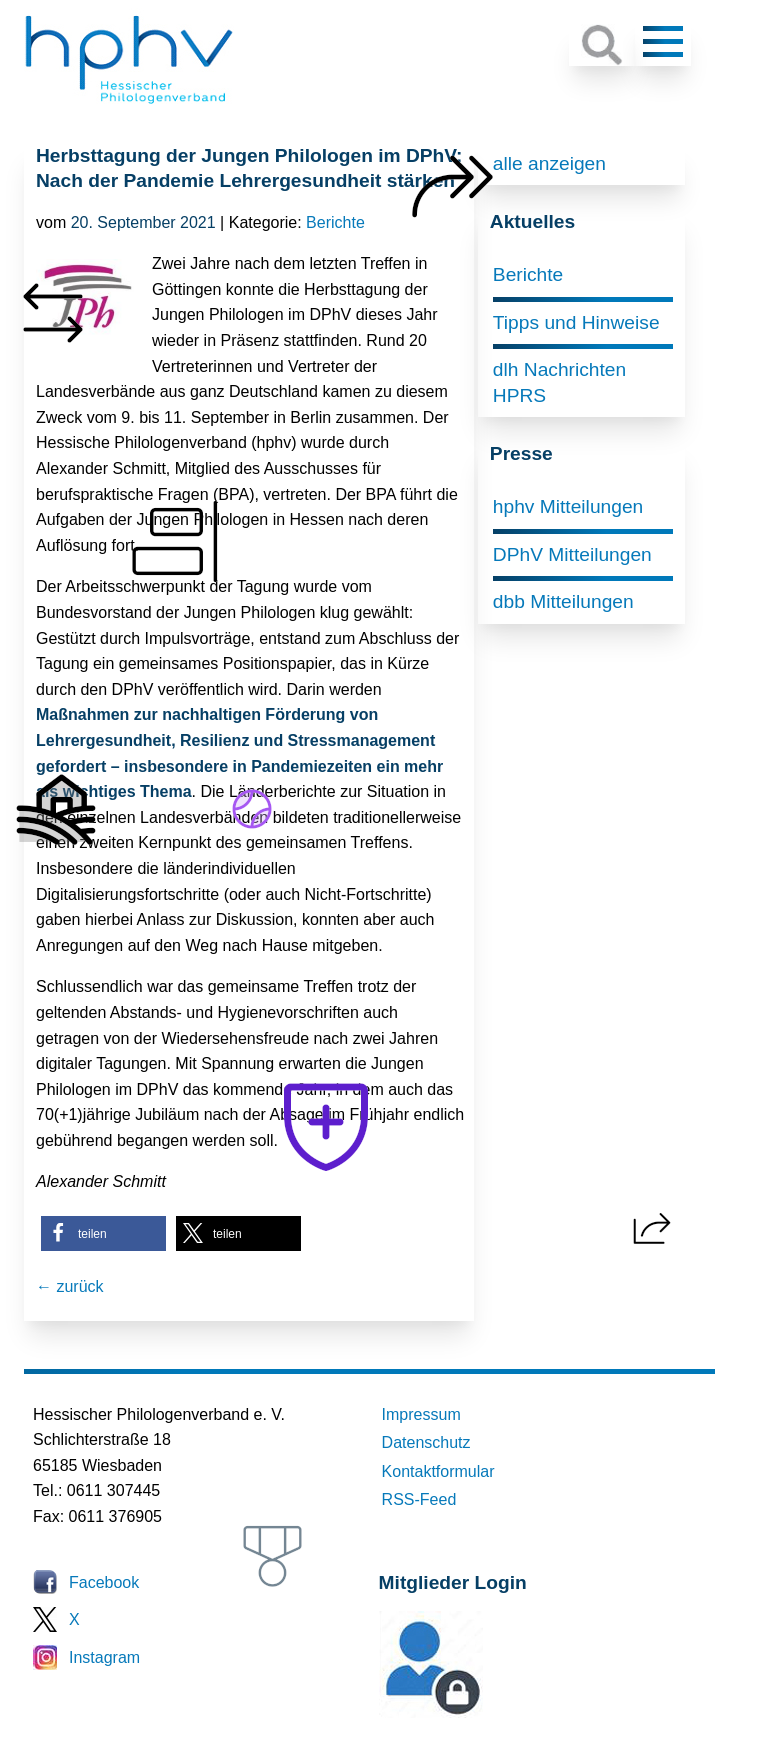 This screenshot has height=1742, width=768. What do you see at coordinates (53, 313) in the screenshot?
I see `swap or exchange items` at bounding box center [53, 313].